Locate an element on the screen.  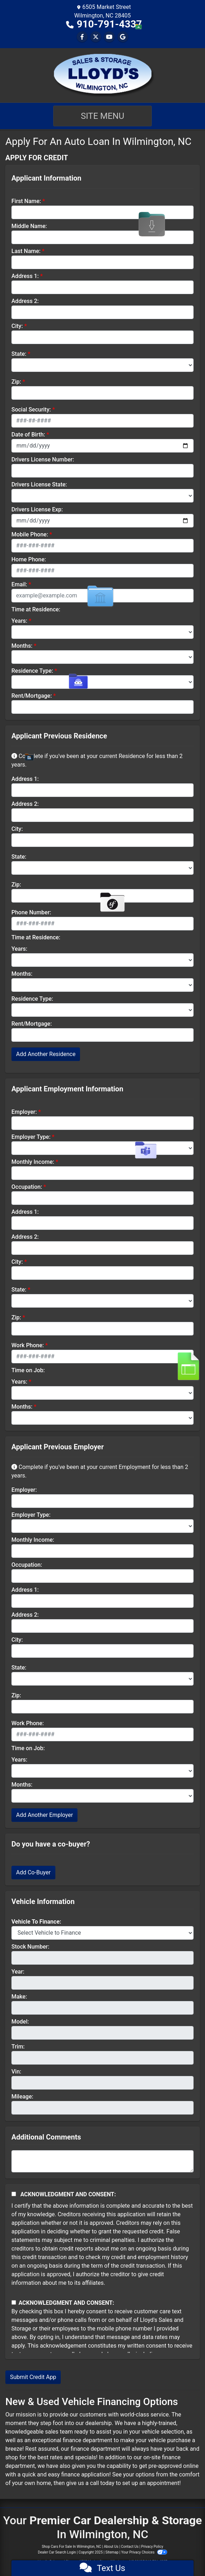
open symfony project folder is located at coordinates (112, 903).